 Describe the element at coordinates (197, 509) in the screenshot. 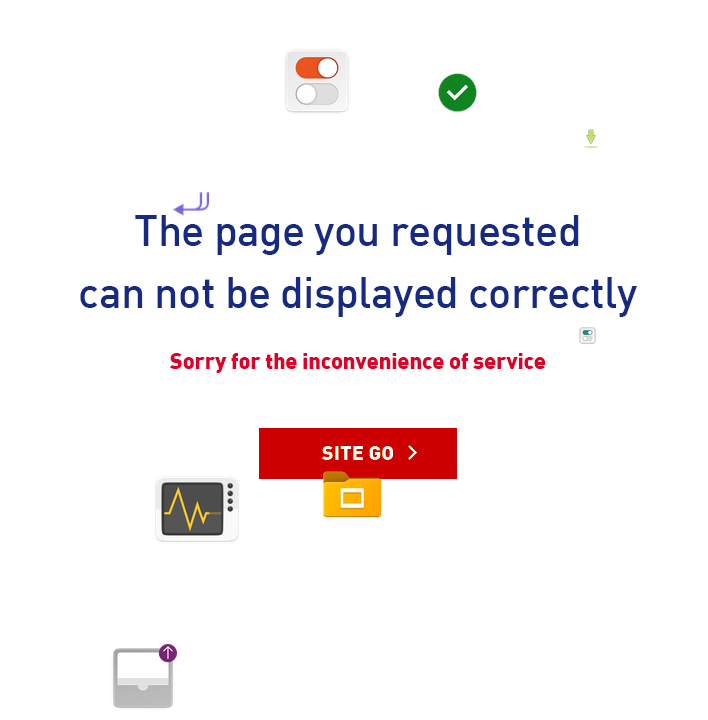

I see `open system monitor to view resource usage` at that location.